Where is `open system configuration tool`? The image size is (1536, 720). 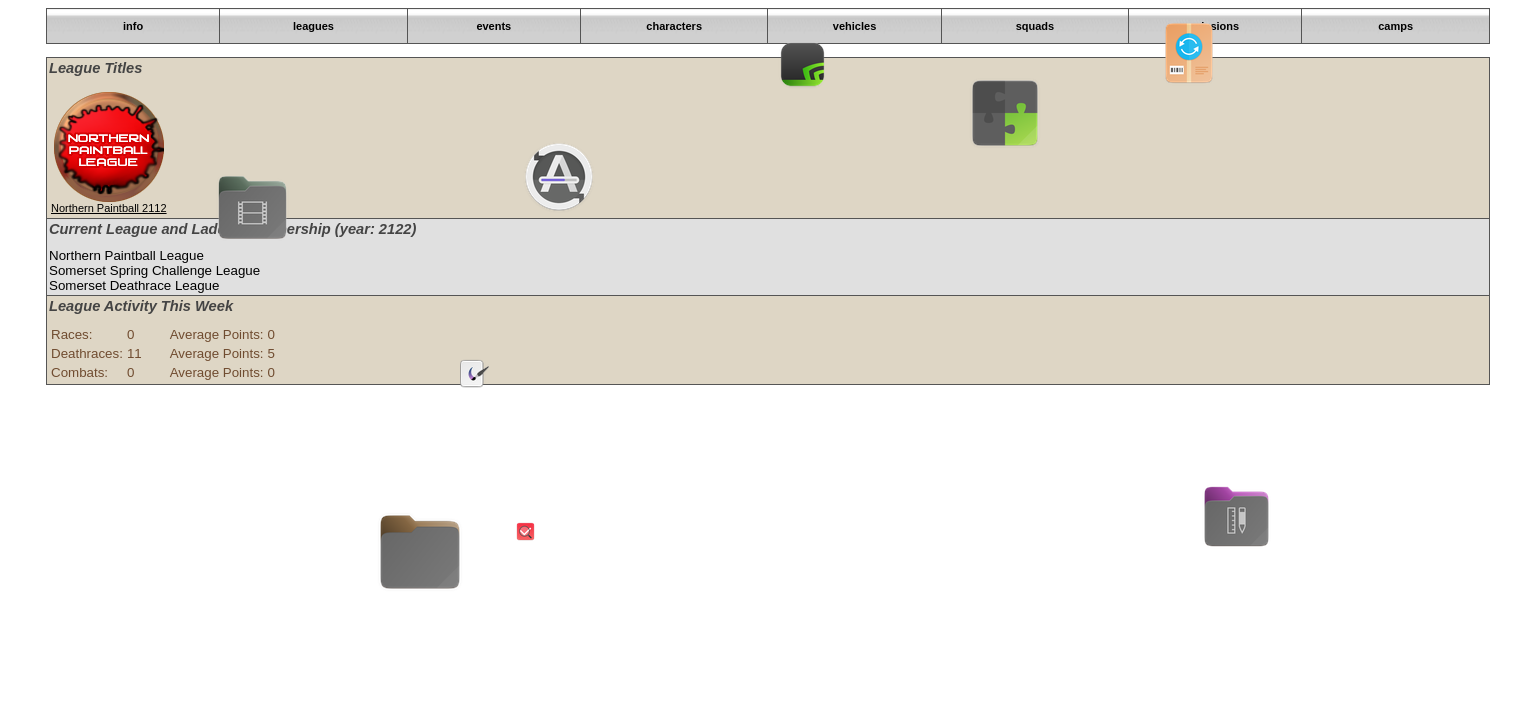
open system configuration tool is located at coordinates (525, 531).